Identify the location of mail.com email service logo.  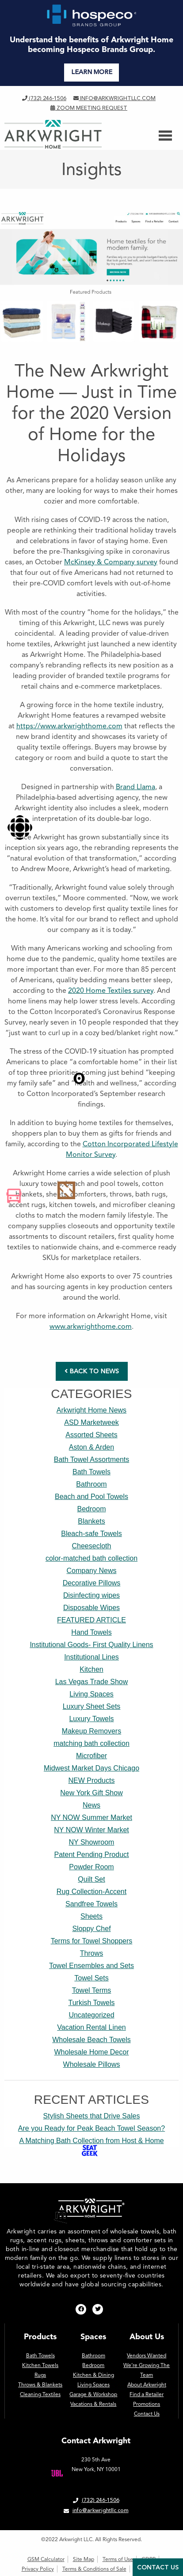
(61, 2217).